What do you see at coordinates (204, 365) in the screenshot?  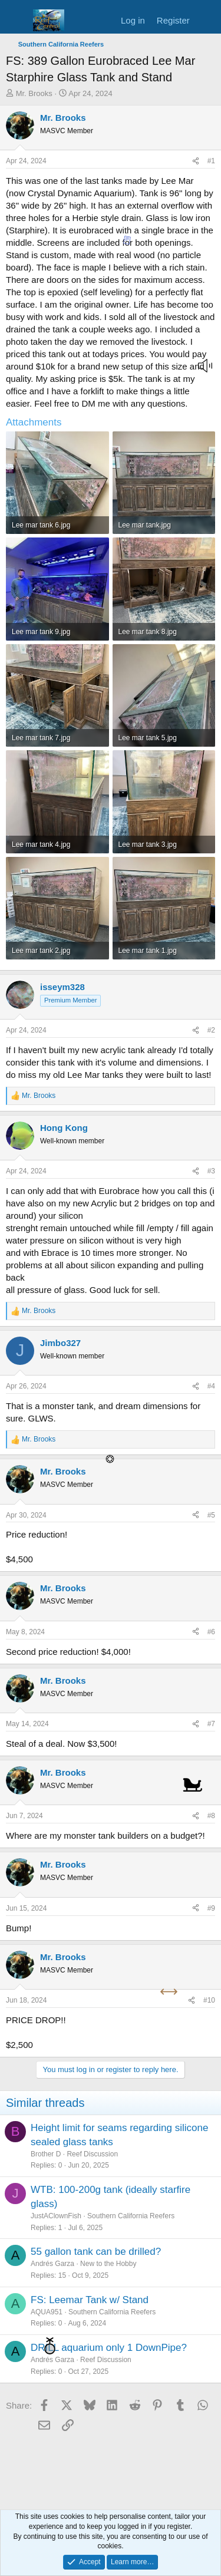 I see `increase or adjust volume level` at bounding box center [204, 365].